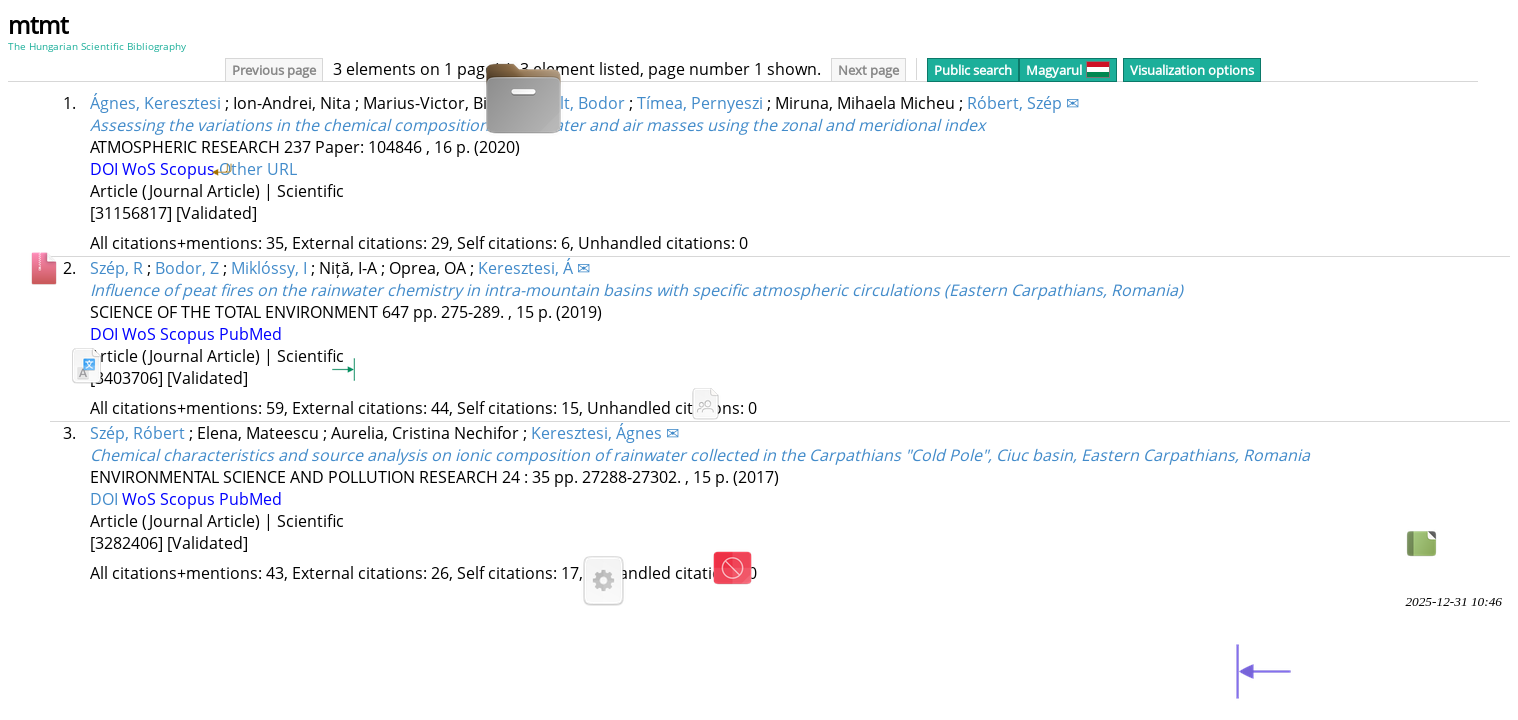 The height and width of the screenshot is (720, 1518). I want to click on indicates an authors or contributors file, so click(705, 403).